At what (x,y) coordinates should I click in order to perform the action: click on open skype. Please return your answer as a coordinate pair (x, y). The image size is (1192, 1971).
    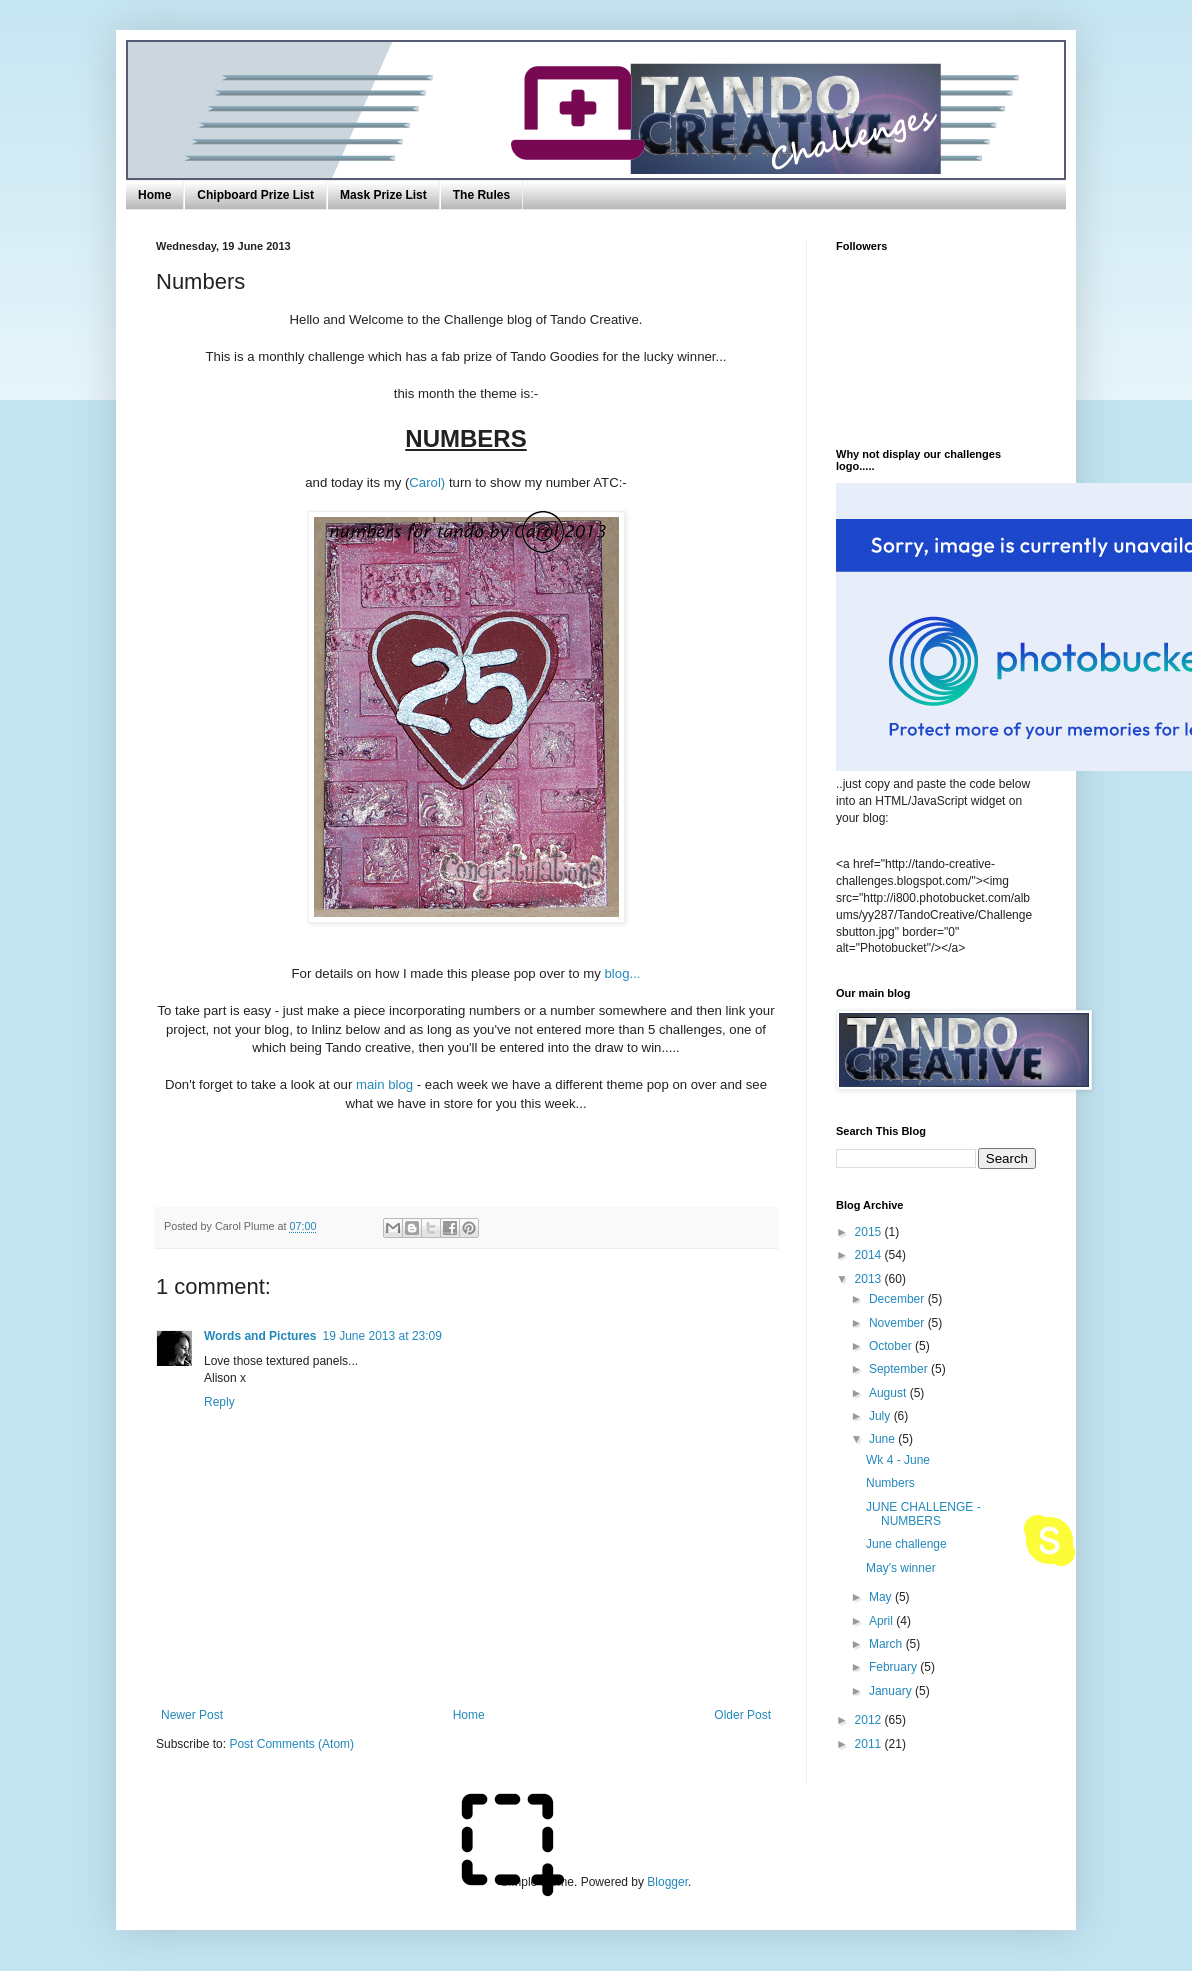
    Looking at the image, I should click on (1049, 1540).